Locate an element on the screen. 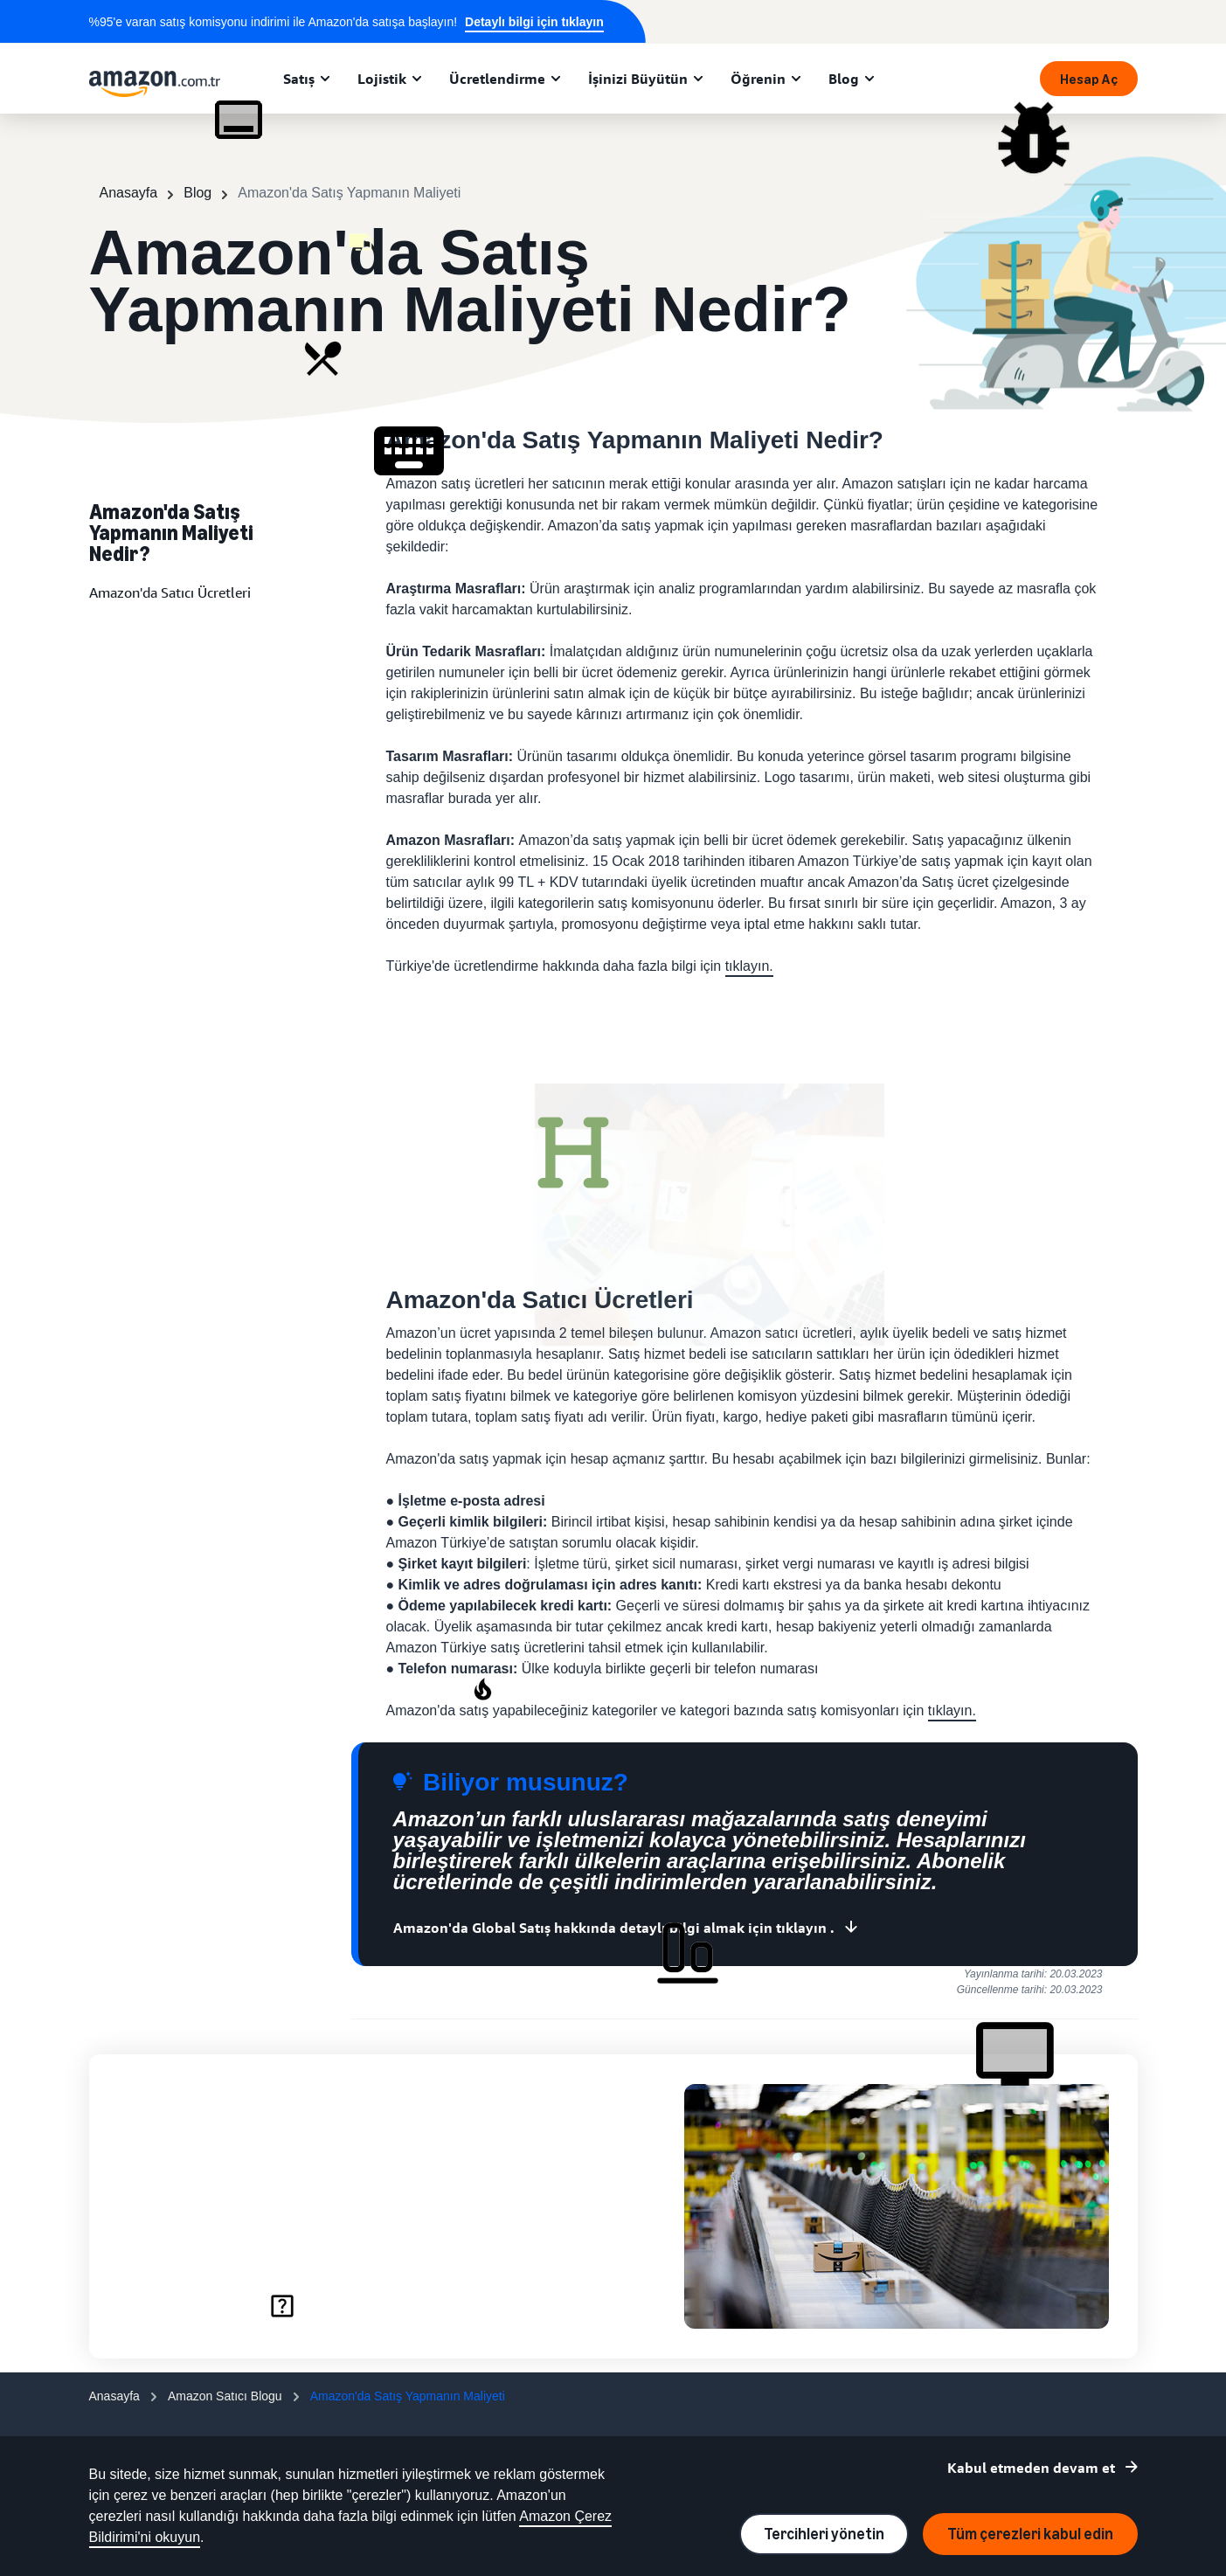 This screenshot has height=2576, width=1226. access tv or display settings is located at coordinates (1015, 2053).